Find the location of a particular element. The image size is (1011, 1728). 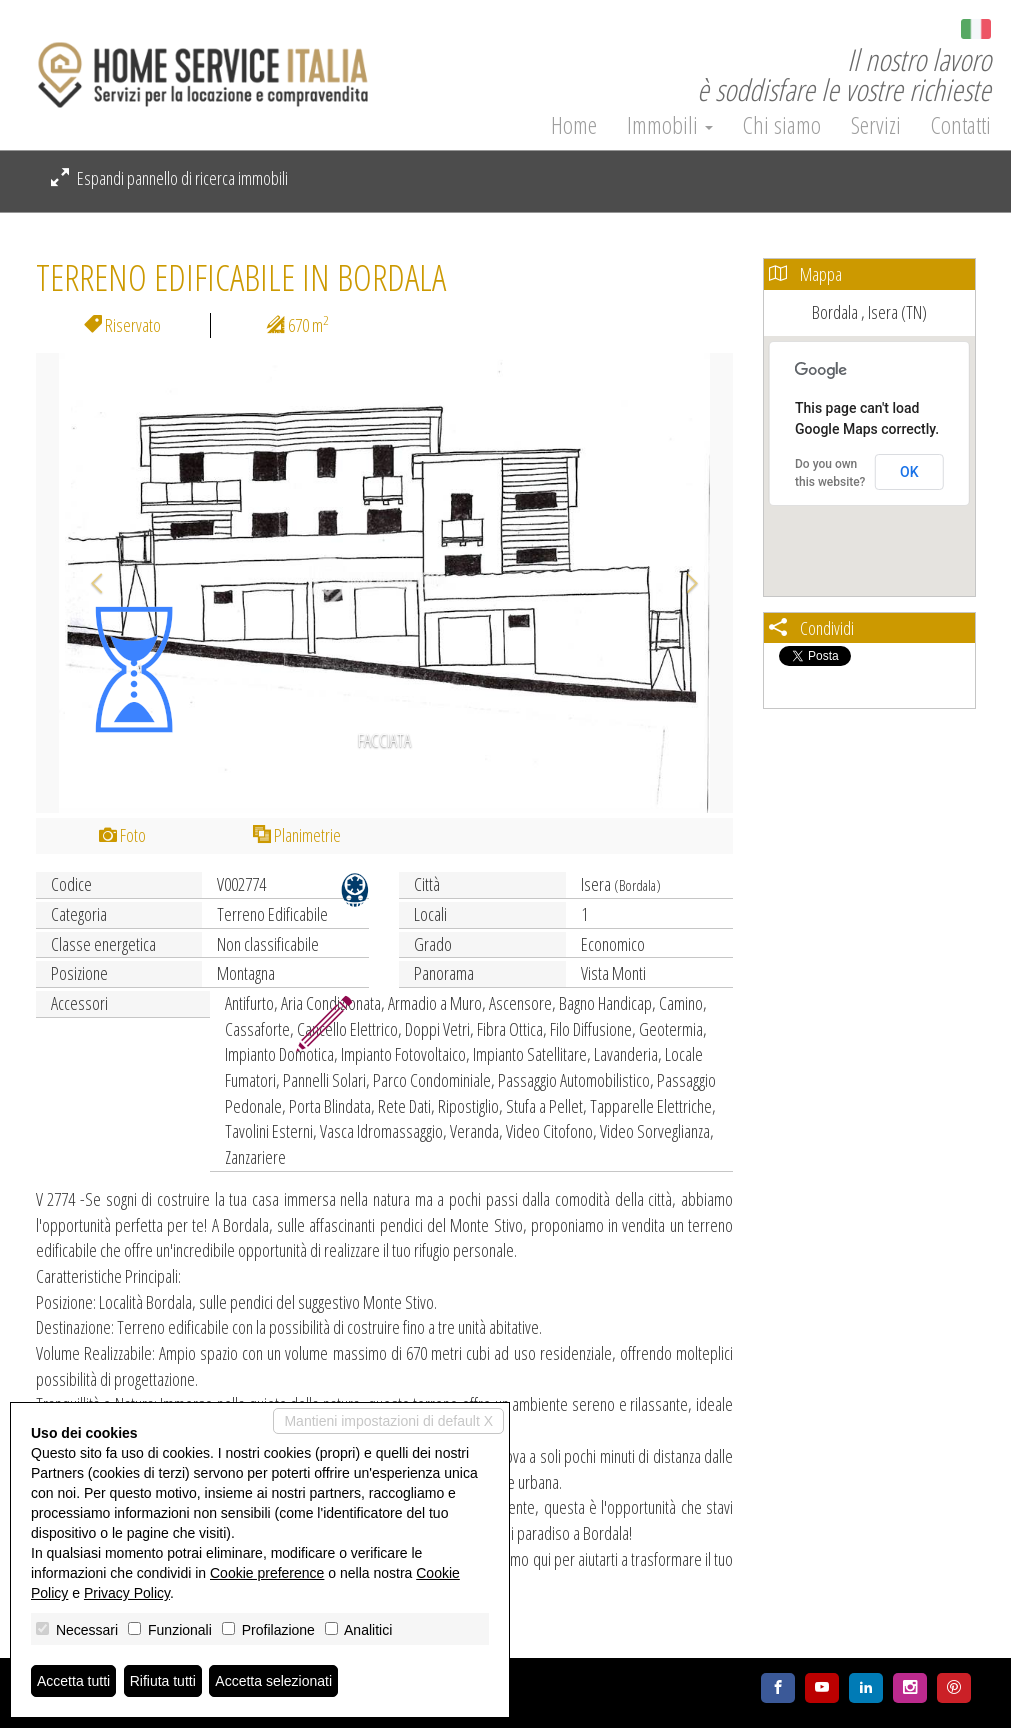

indicates a freeze or stun status effect in gameplay is located at coordinates (355, 890).